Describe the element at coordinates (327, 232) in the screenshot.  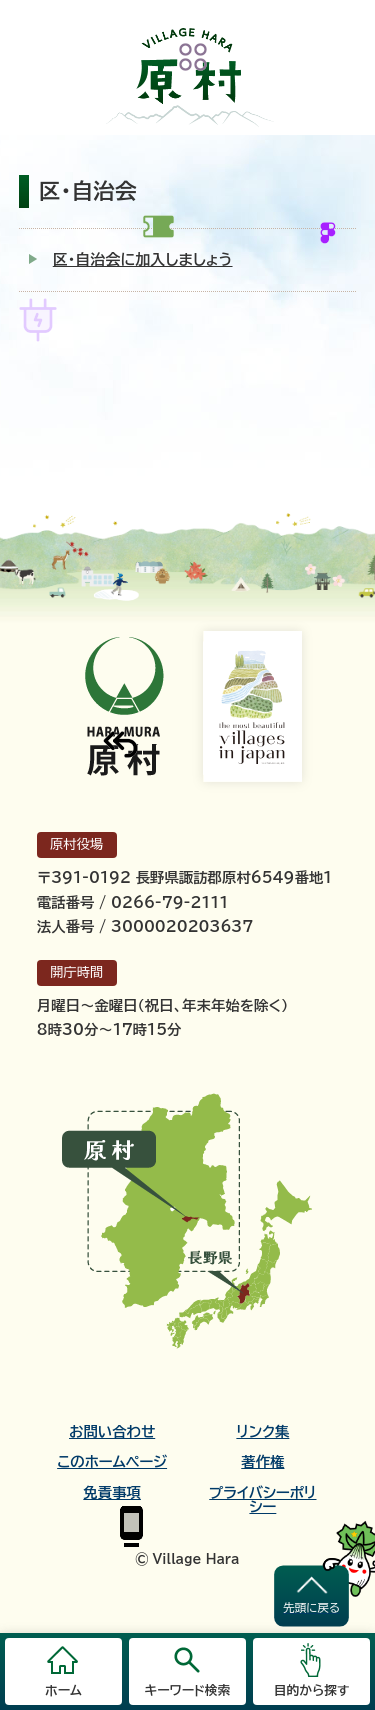
I see `open figma design file` at that location.